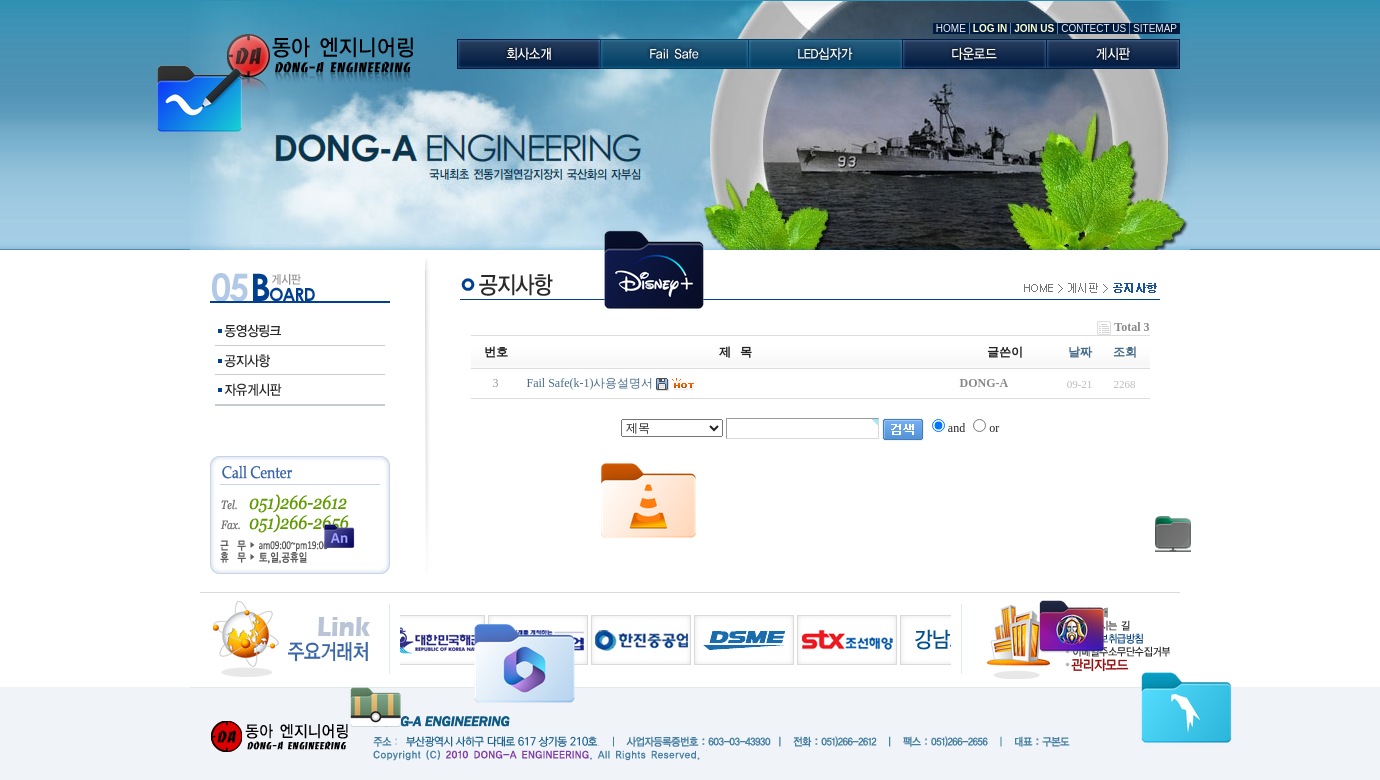 This screenshot has width=1380, height=780. I want to click on open parrot os system folder, so click(1186, 710).